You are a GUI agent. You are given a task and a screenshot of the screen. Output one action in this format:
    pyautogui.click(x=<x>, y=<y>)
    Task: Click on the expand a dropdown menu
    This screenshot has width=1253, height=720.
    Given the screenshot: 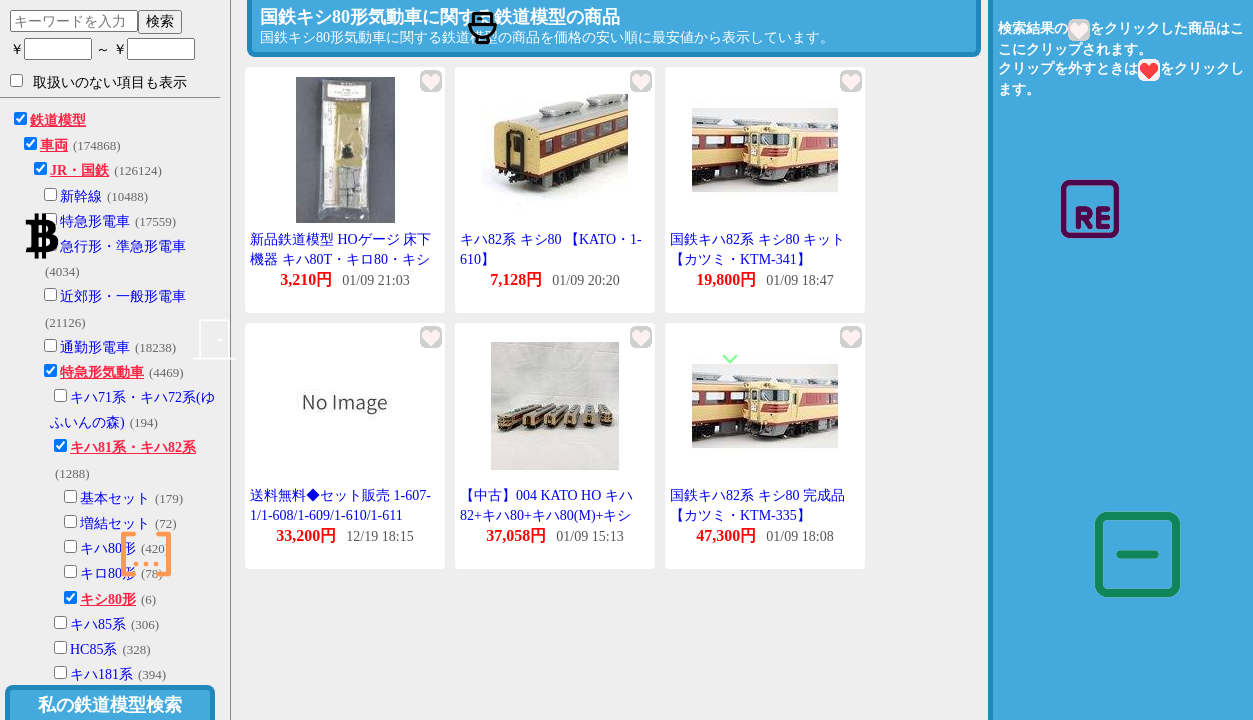 What is the action you would take?
    pyautogui.click(x=730, y=359)
    